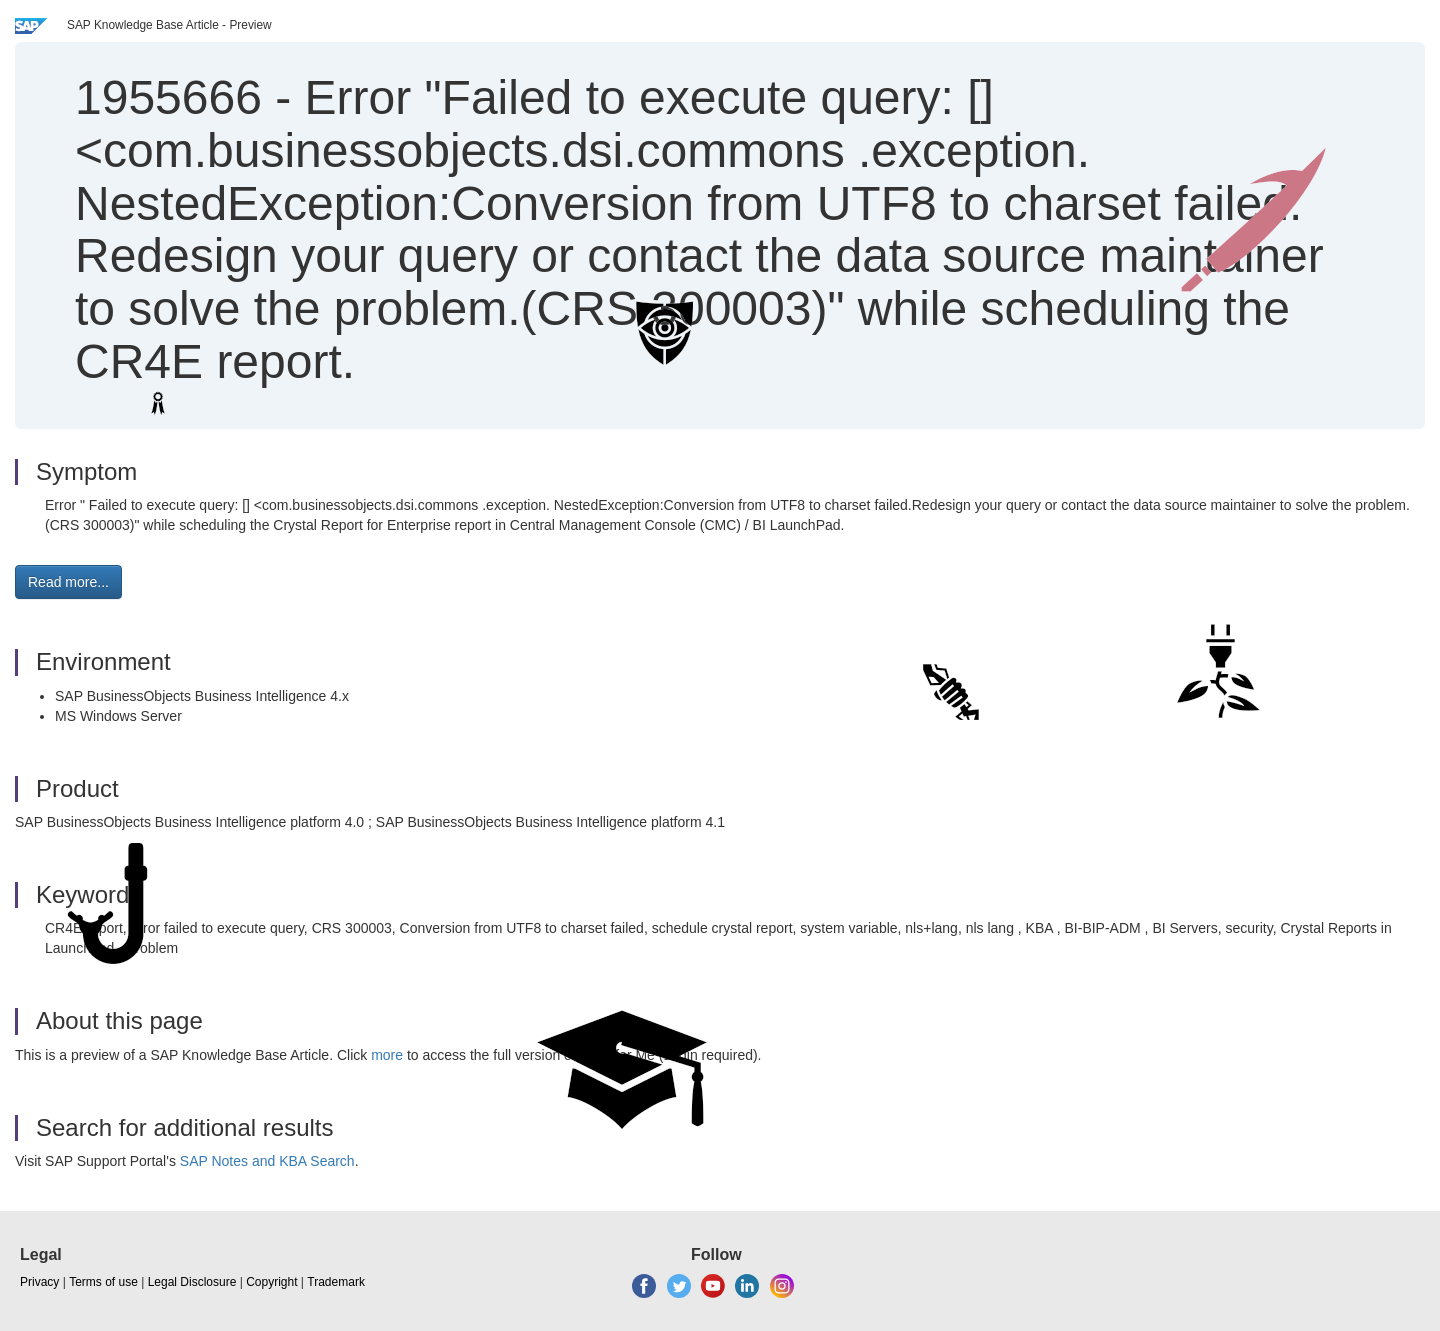 The image size is (1440, 1331). What do you see at coordinates (1254, 218) in the screenshot?
I see `select glaive weapon in game inventory` at bounding box center [1254, 218].